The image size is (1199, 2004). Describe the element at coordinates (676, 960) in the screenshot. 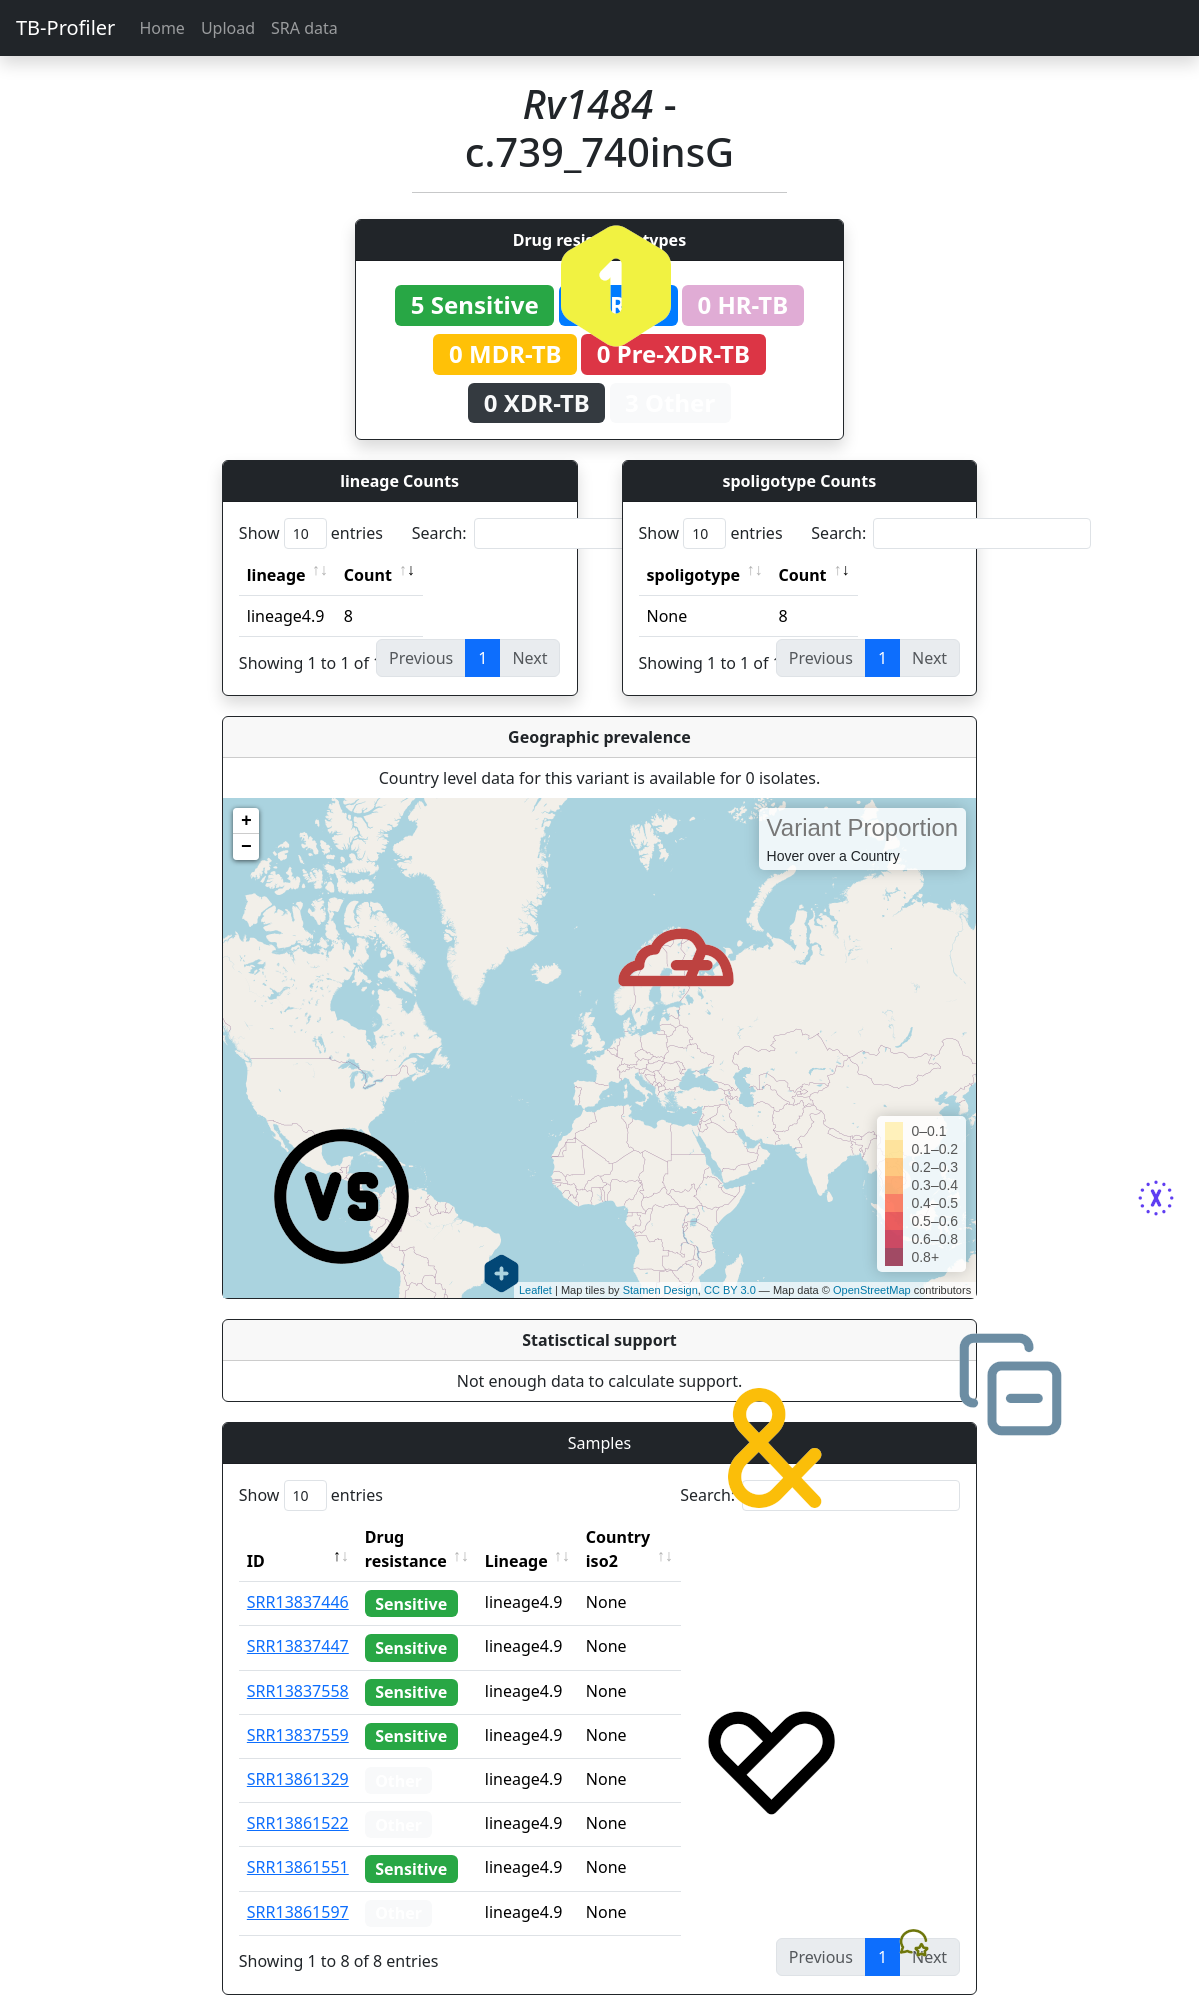

I see `cloudflare services or settings` at that location.